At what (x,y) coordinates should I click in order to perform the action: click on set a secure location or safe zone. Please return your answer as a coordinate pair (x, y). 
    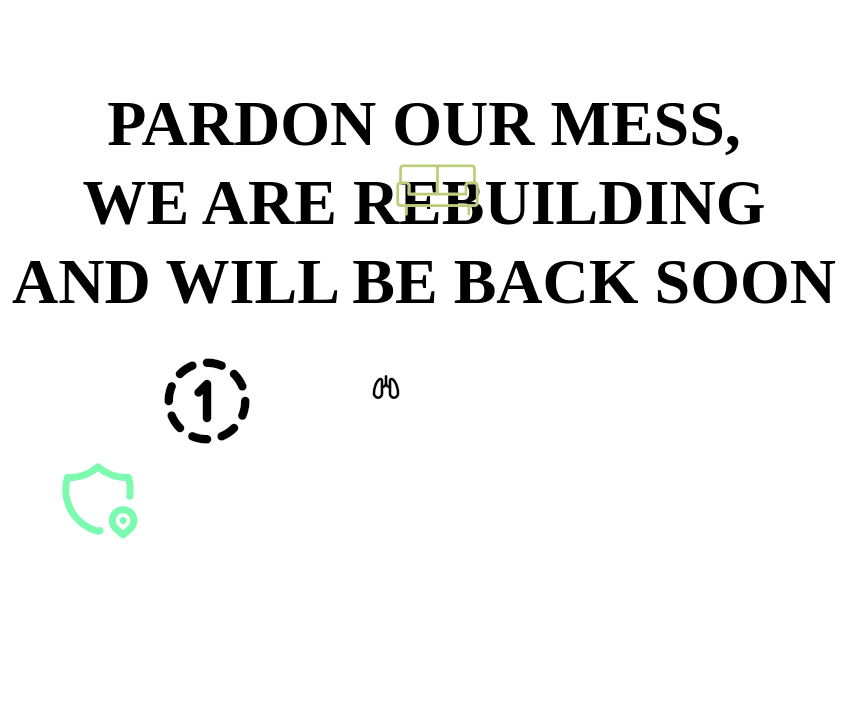
    Looking at the image, I should click on (98, 499).